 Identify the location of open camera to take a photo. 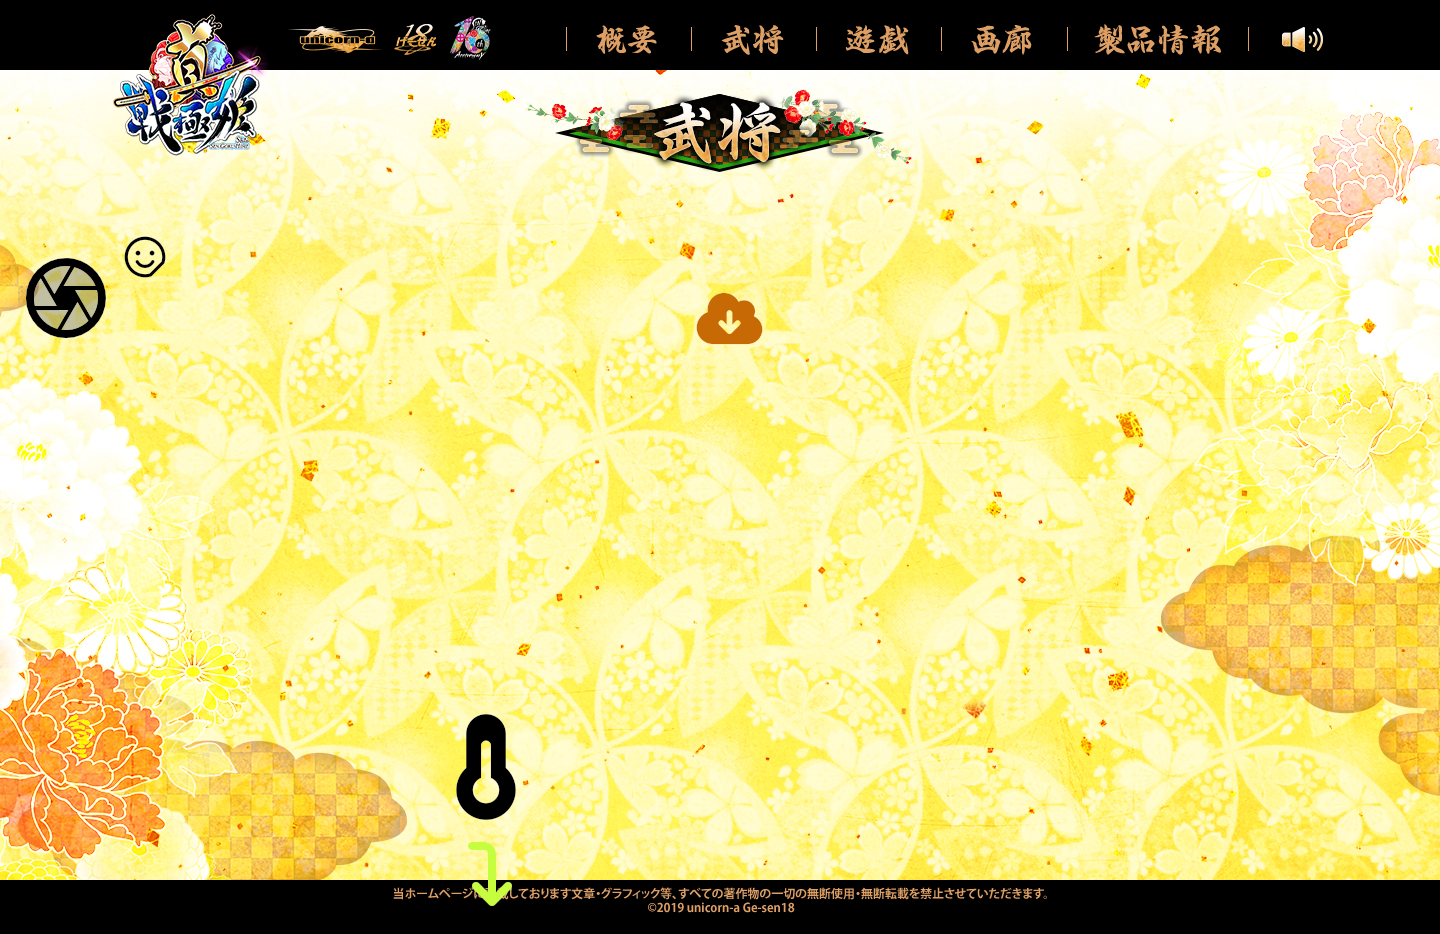
(66, 298).